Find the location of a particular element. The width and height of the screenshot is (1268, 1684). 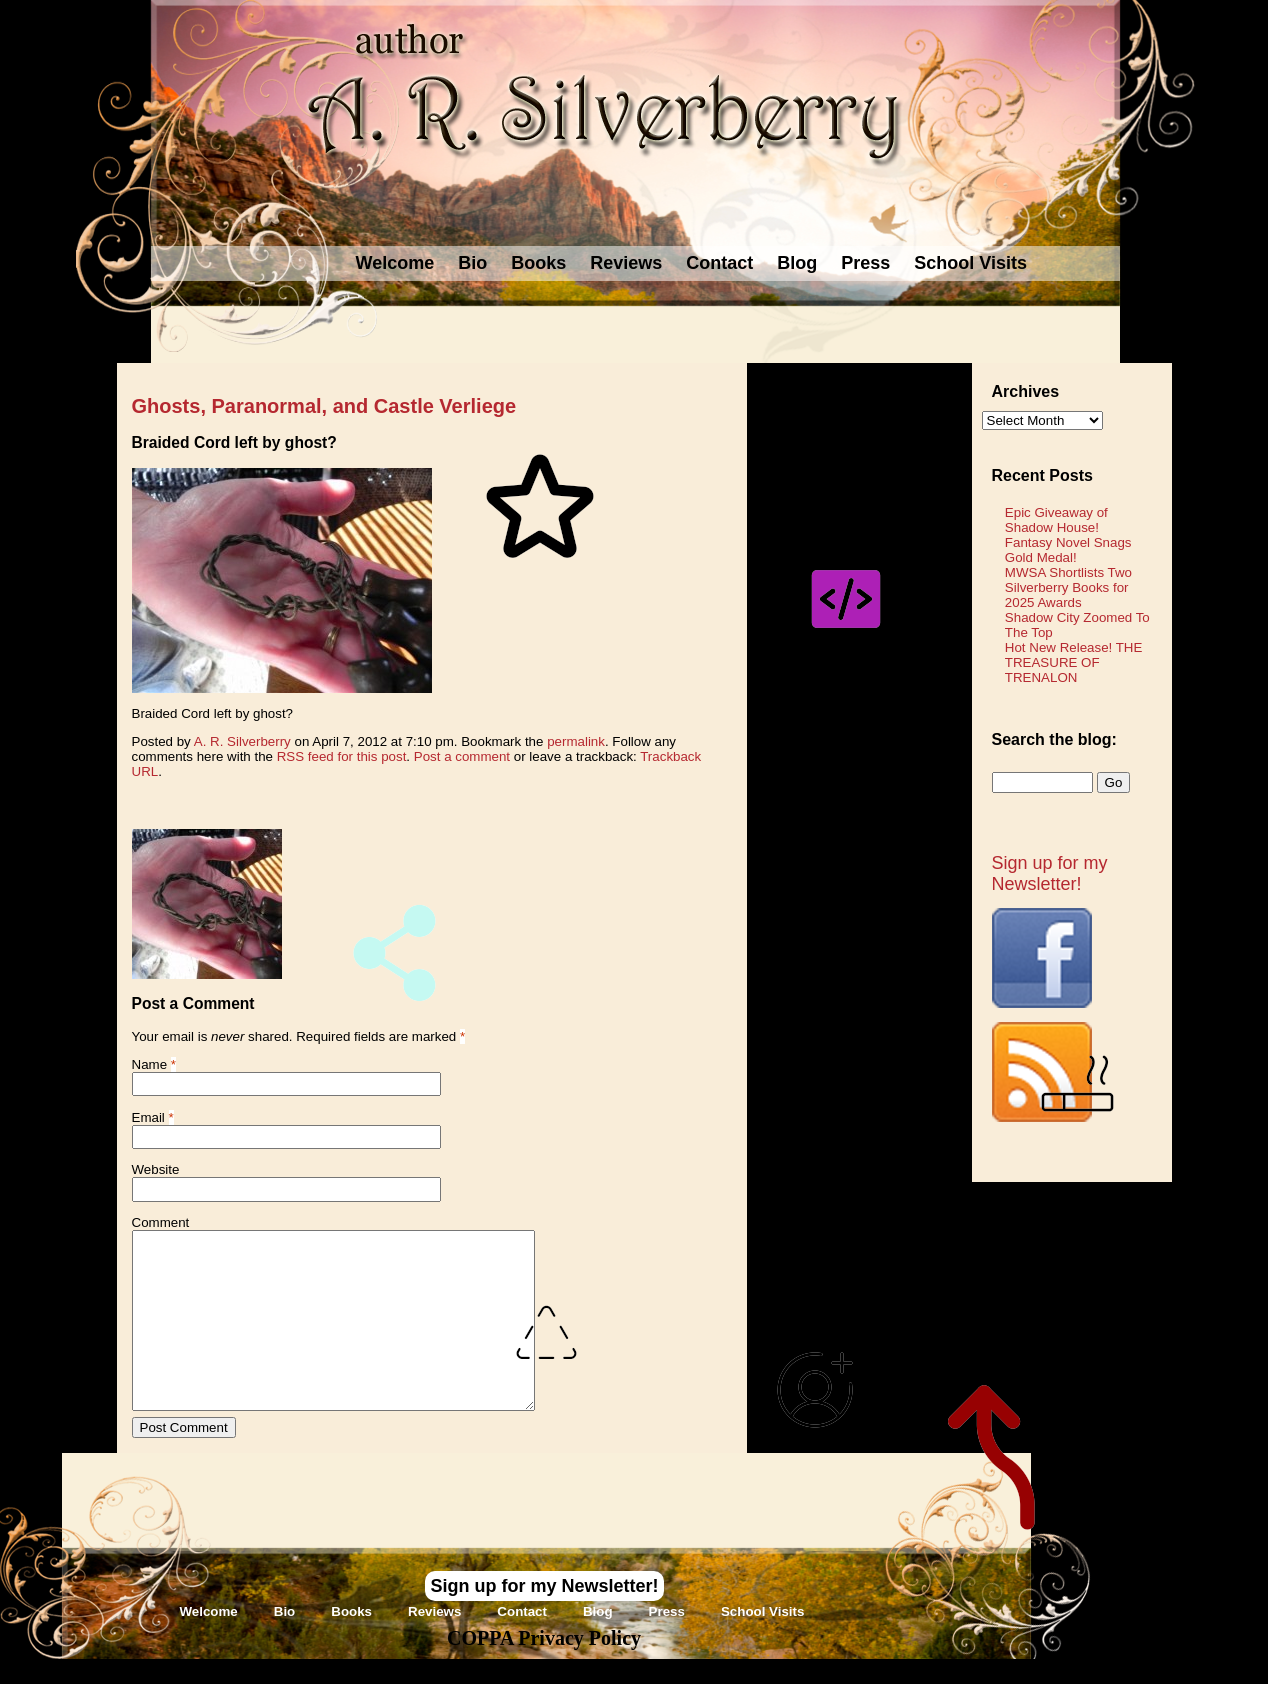

indicates incomplete or pending status is located at coordinates (546, 1333).